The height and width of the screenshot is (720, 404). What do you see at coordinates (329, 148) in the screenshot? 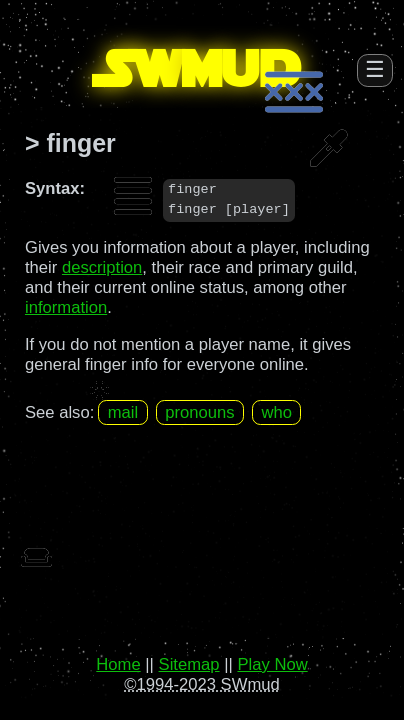
I see `pick a color from the screen` at bounding box center [329, 148].